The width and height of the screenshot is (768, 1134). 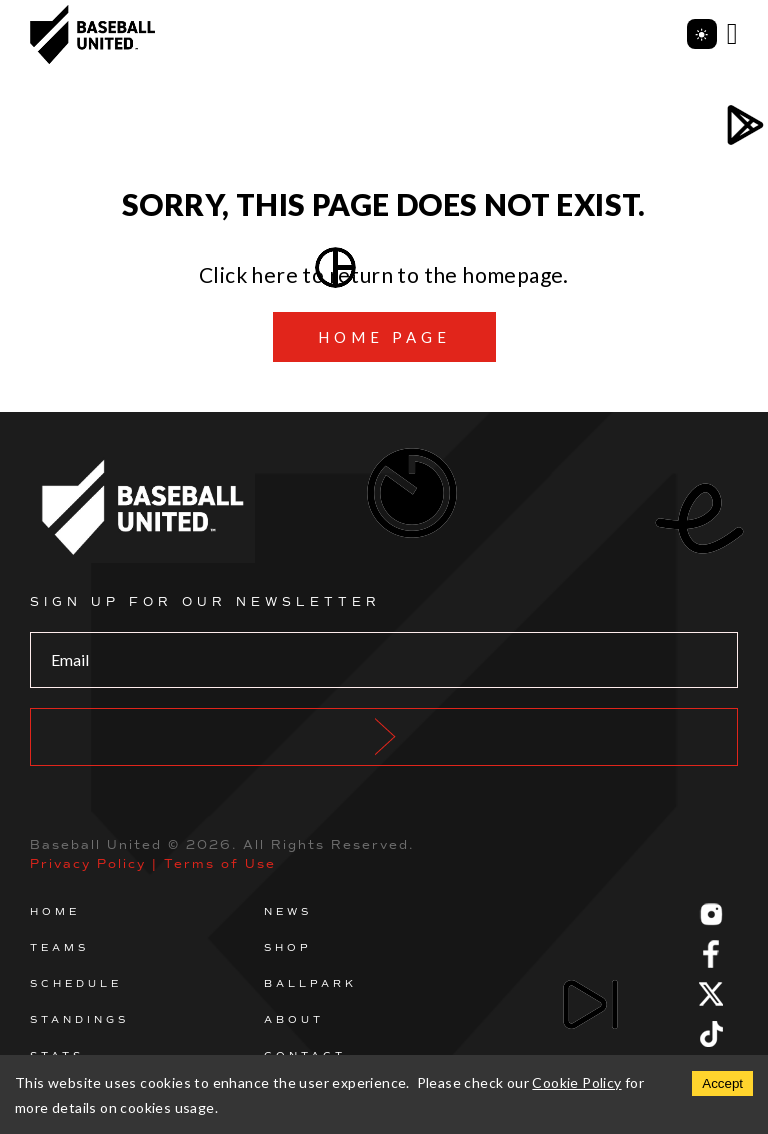 I want to click on set or view a countdown timer, so click(x=412, y=493).